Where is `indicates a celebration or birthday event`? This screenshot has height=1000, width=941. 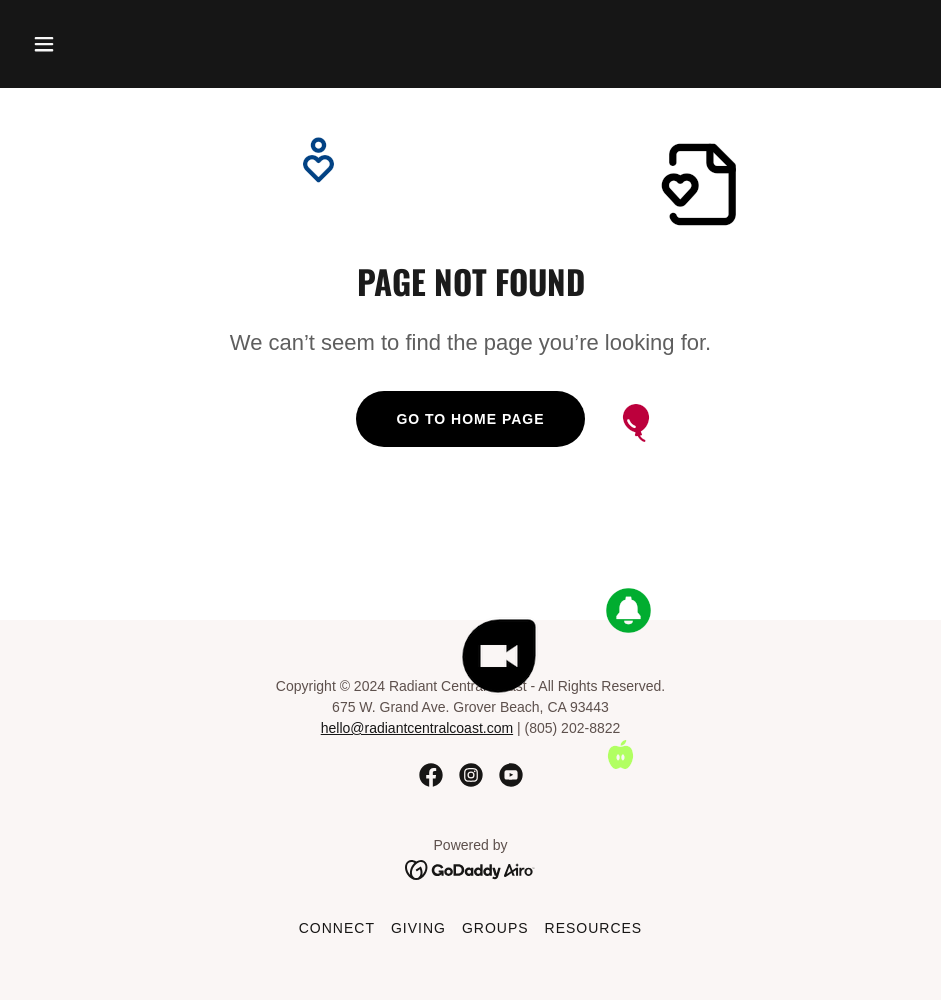 indicates a celebration or birthday event is located at coordinates (636, 423).